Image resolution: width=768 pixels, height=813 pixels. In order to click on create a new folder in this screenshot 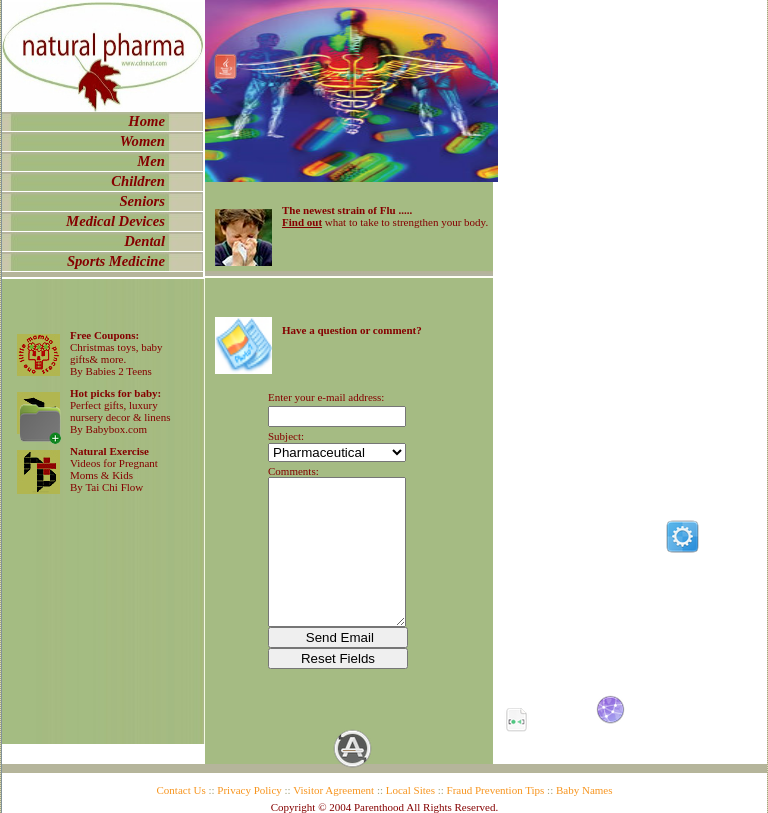, I will do `click(40, 423)`.